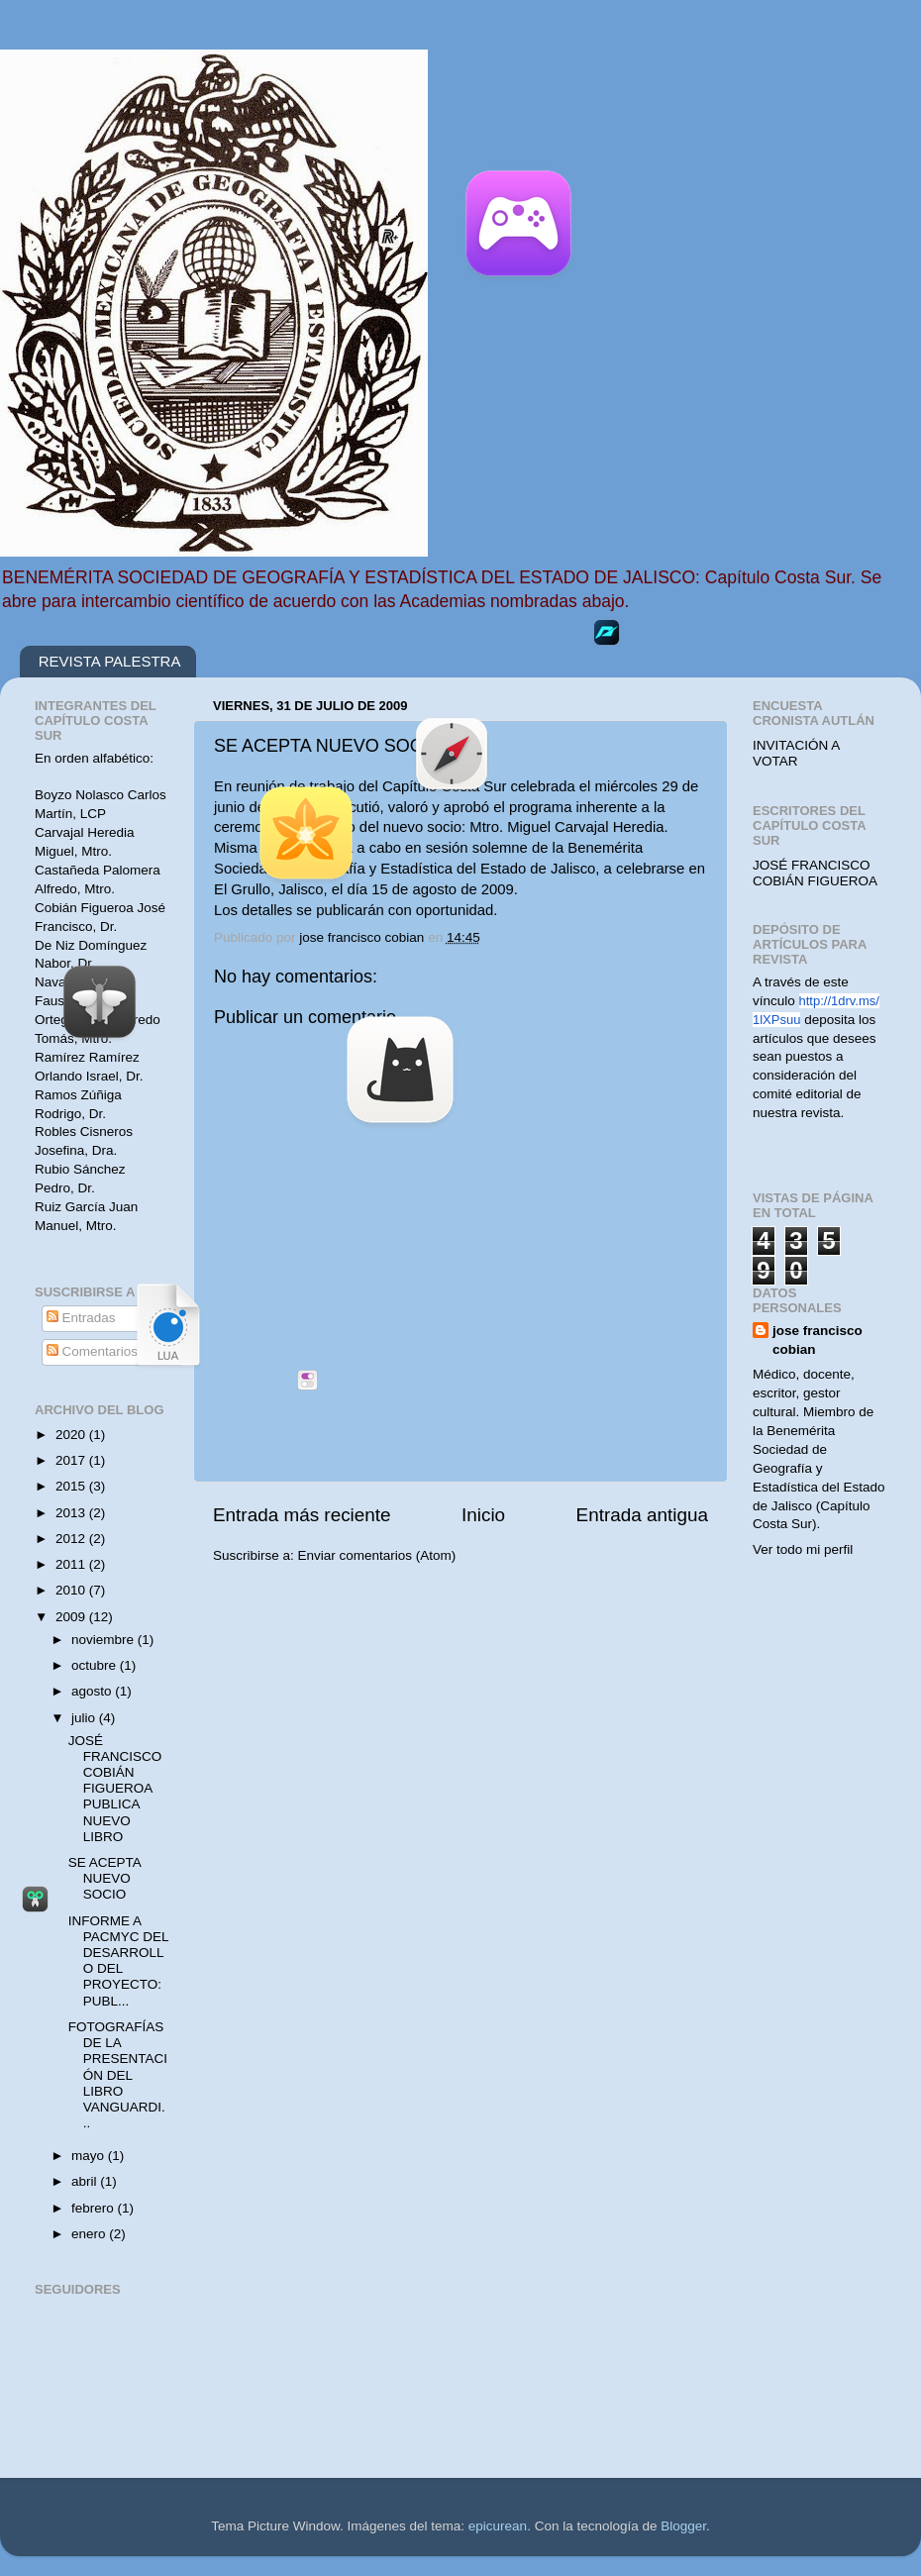 This screenshot has width=921, height=2576. What do you see at coordinates (306, 833) in the screenshot?
I see `open vanilla os application` at bounding box center [306, 833].